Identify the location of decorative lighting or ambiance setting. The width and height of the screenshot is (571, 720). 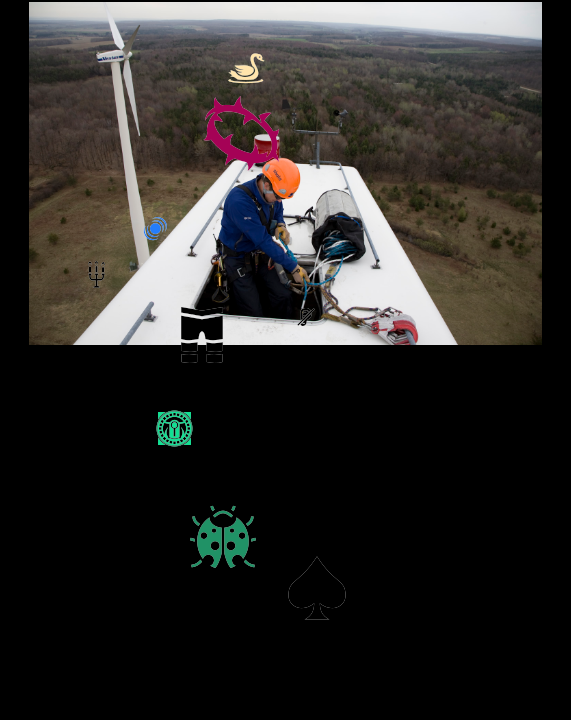
(96, 274).